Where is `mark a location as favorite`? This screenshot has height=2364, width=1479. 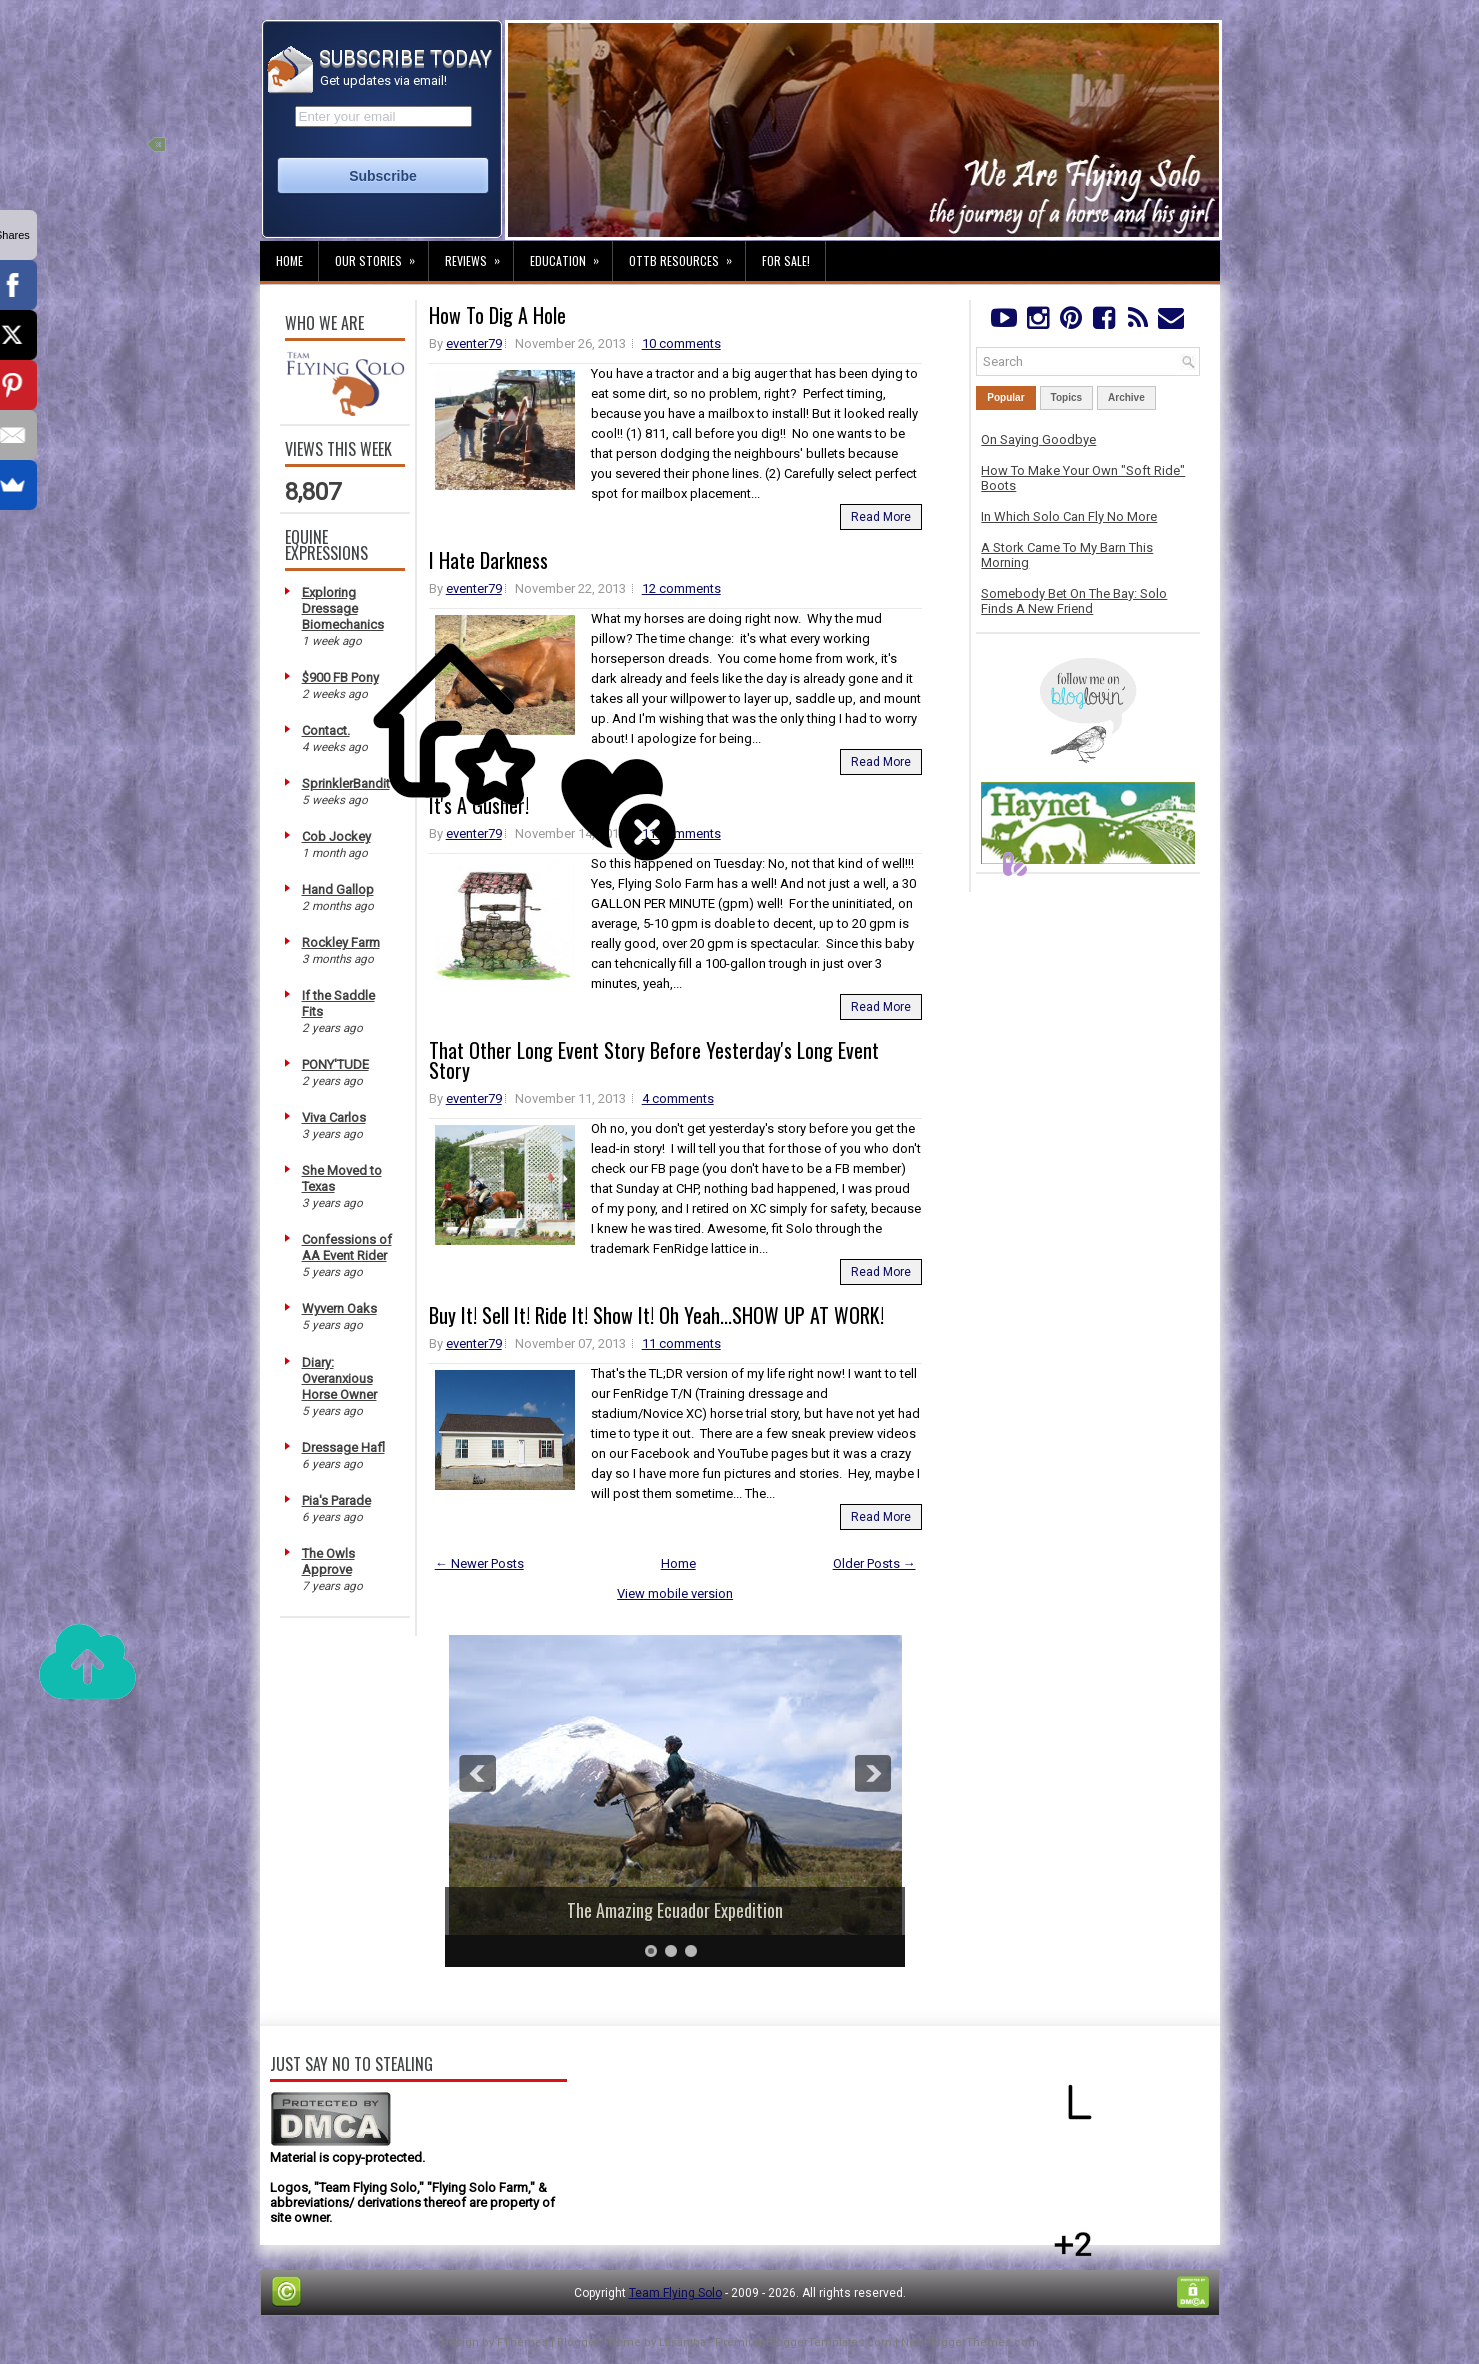
mark a location as favorite is located at coordinates (450, 720).